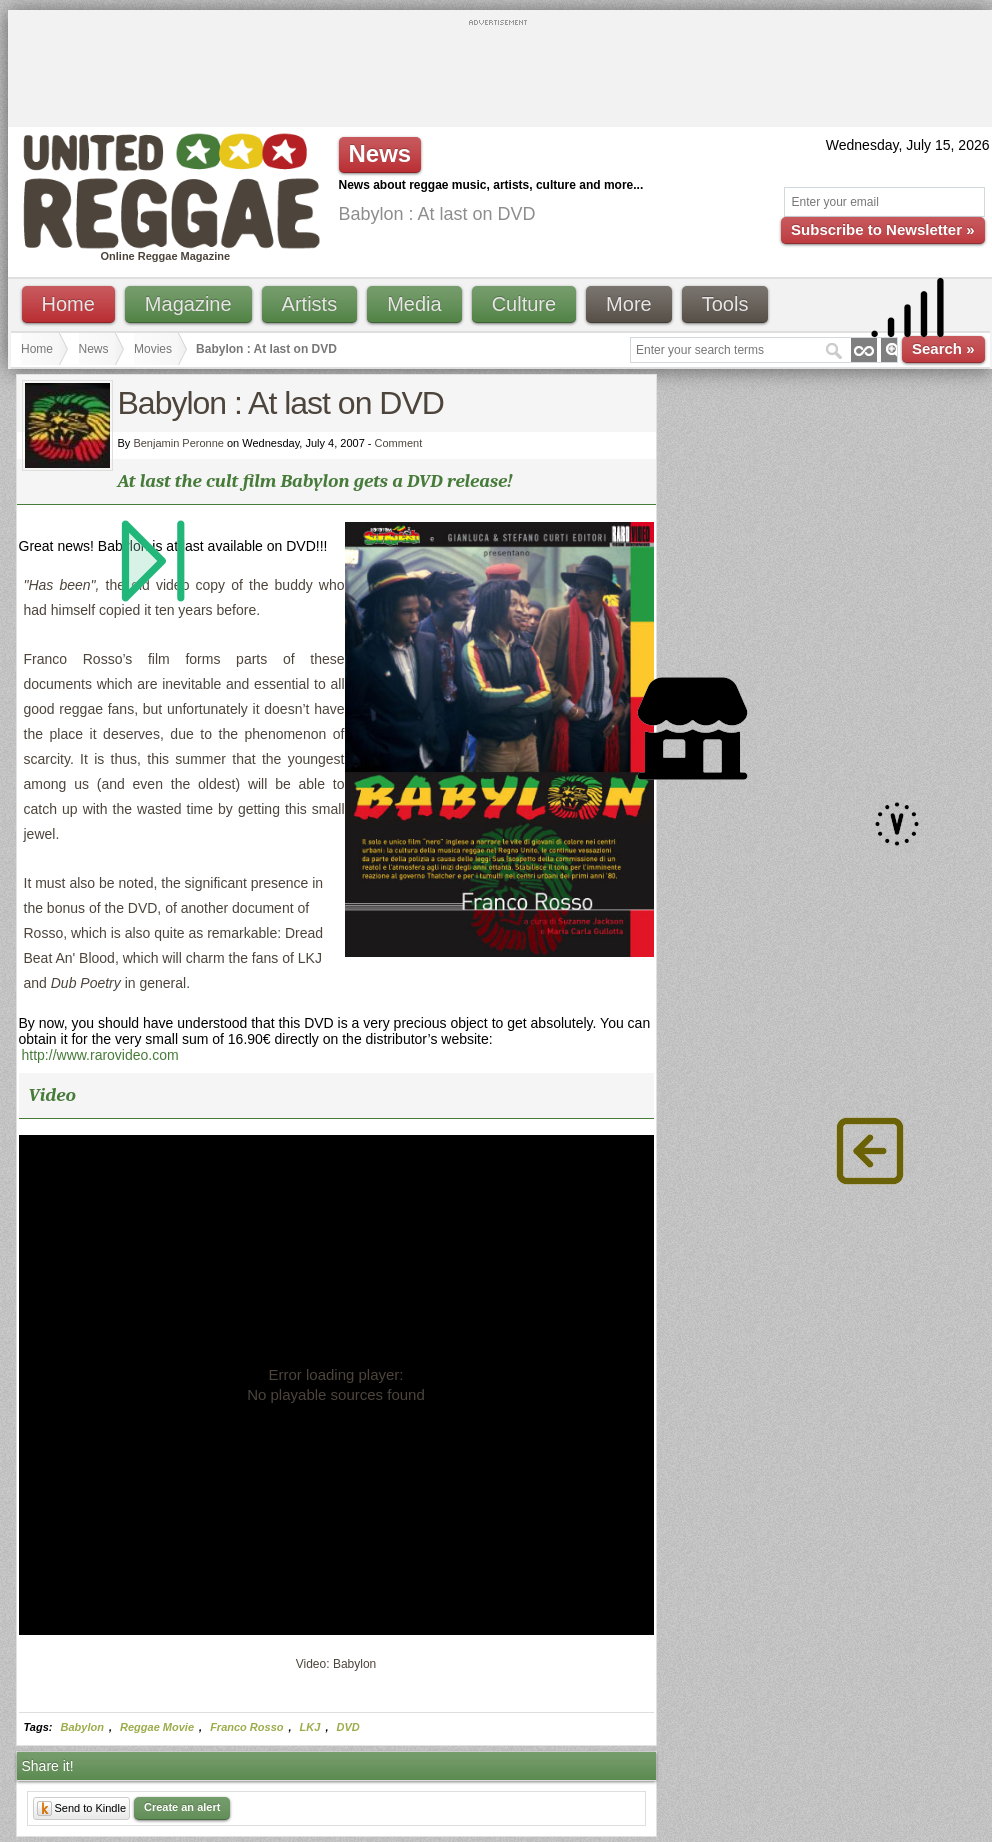  Describe the element at coordinates (897, 824) in the screenshot. I see `indicates a verified or validation status in progress` at that location.